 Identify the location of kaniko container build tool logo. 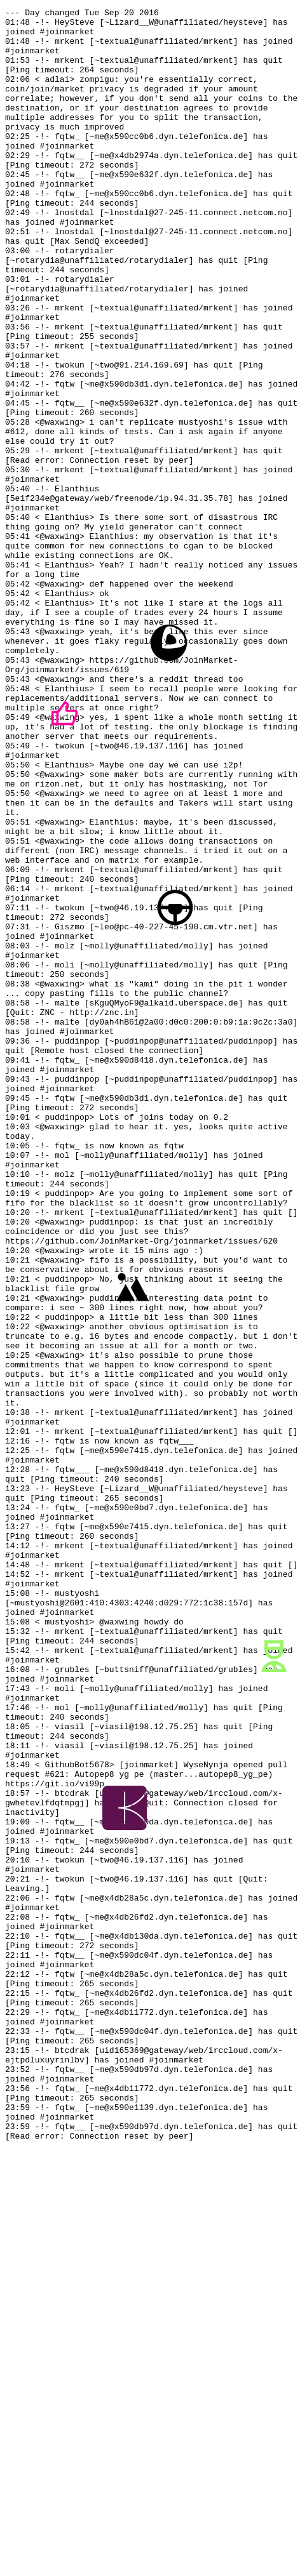
(125, 1808).